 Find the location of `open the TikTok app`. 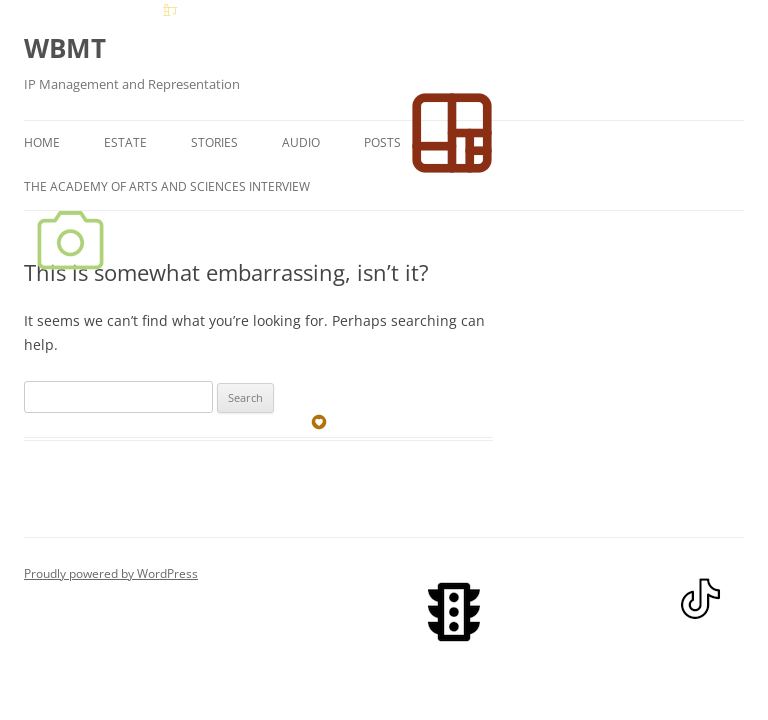

open the TikTok app is located at coordinates (700, 599).